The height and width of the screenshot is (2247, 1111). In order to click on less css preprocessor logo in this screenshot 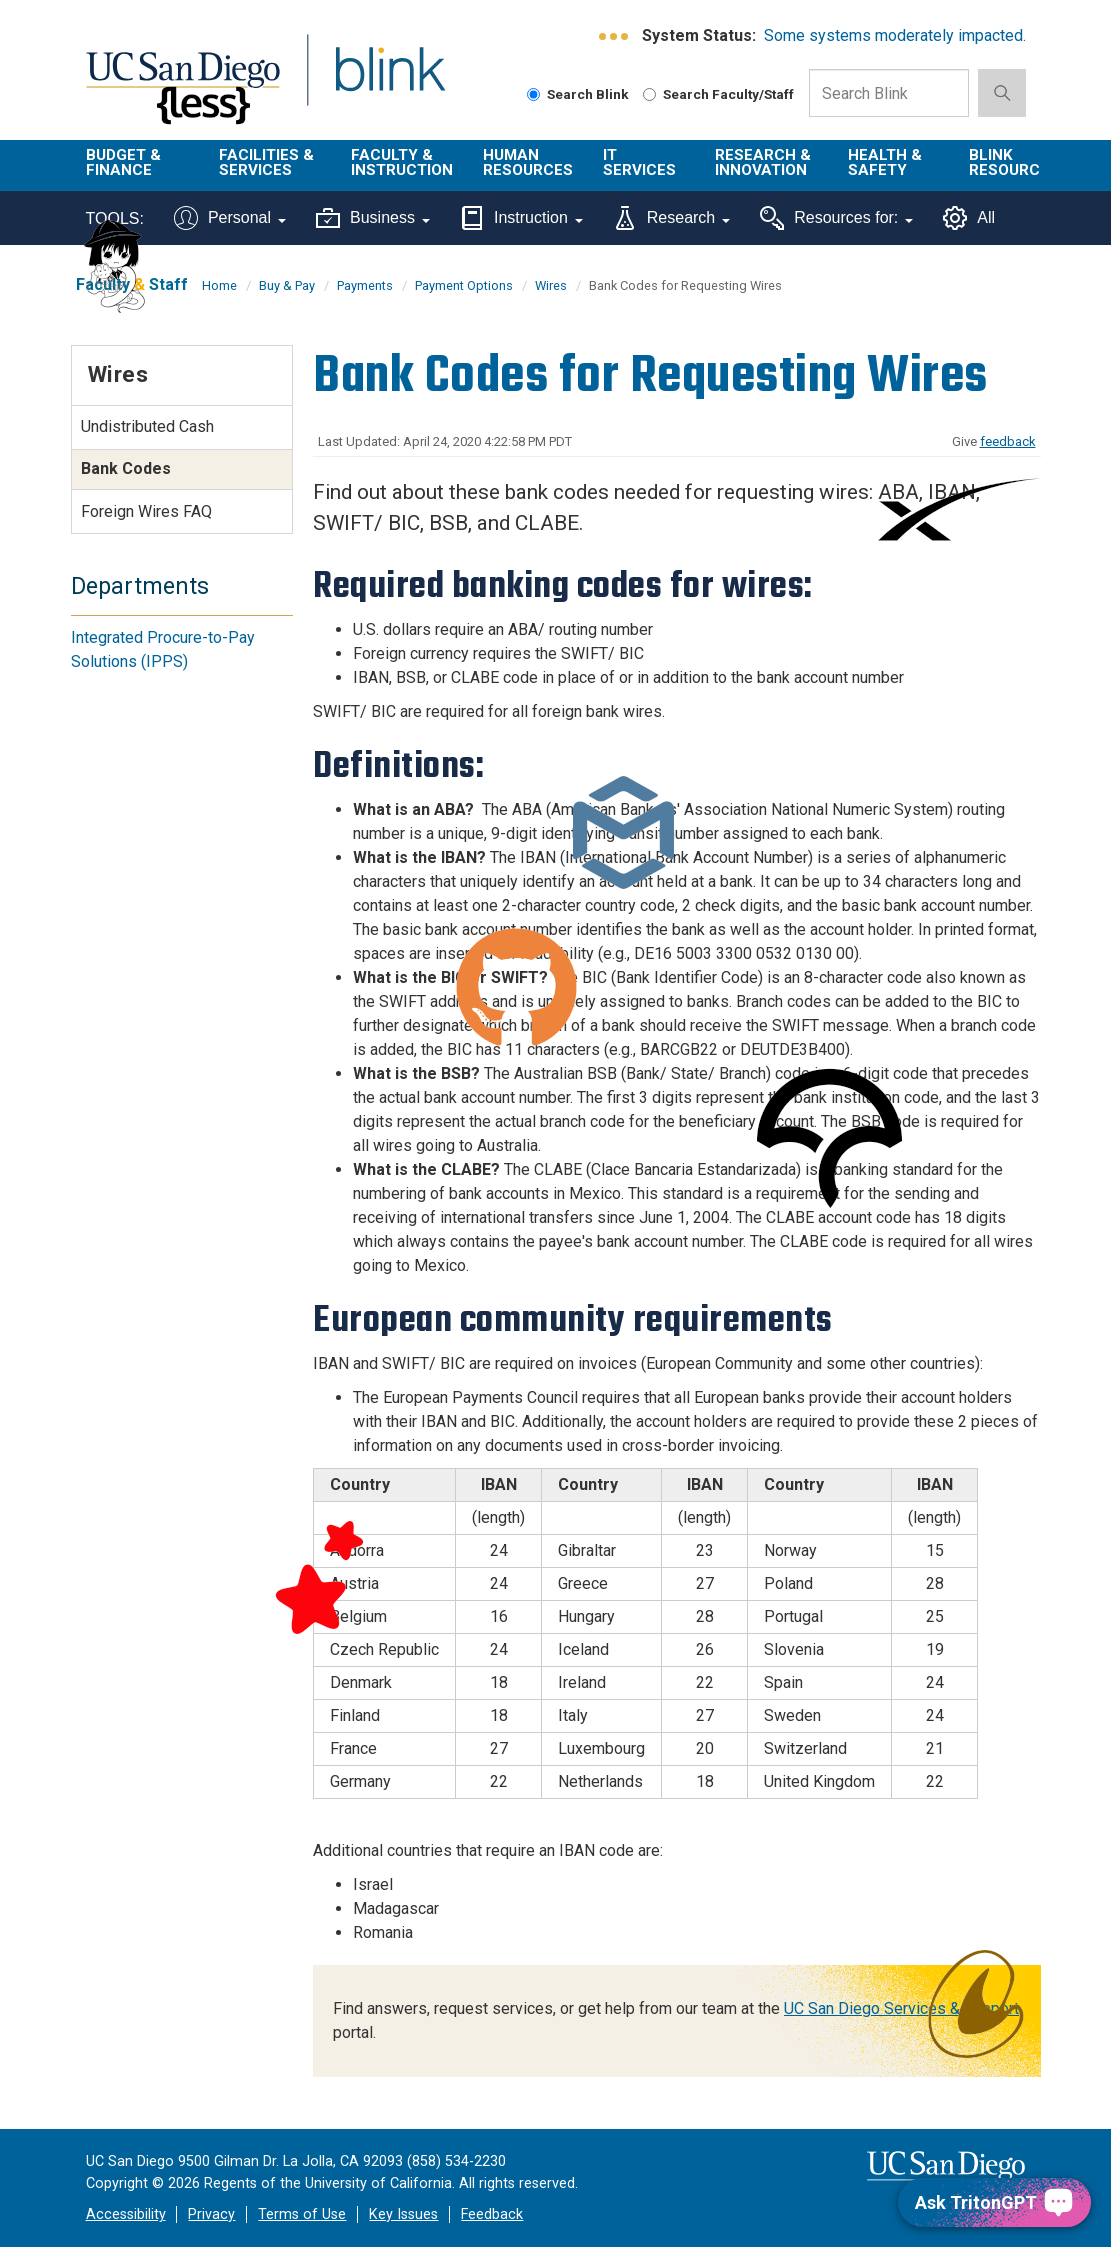, I will do `click(203, 105)`.